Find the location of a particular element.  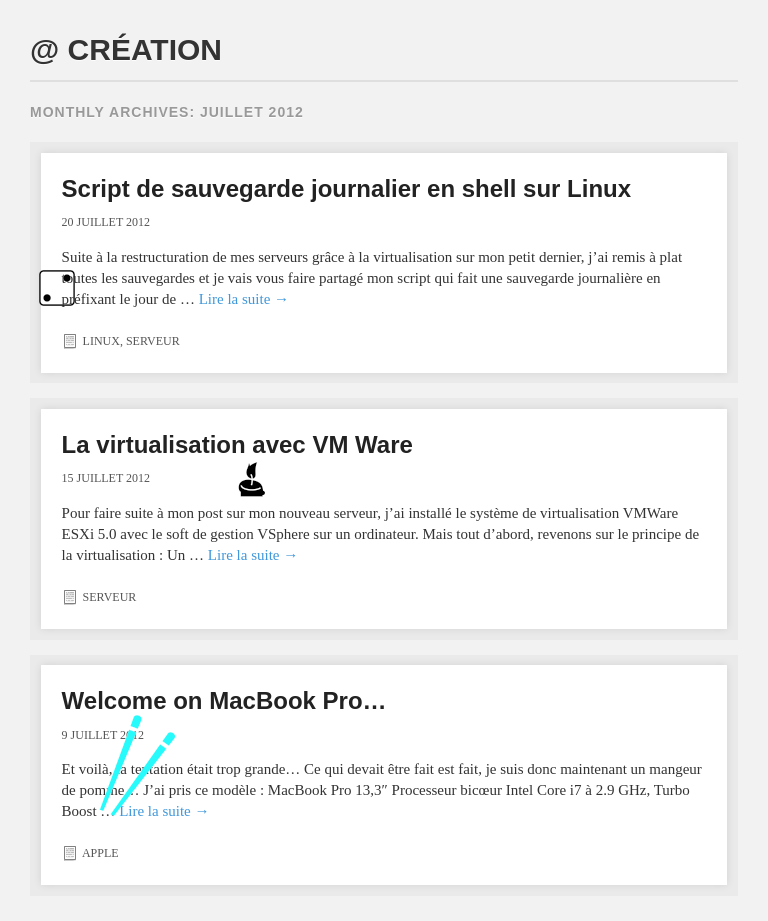

indicates a lit candle or flame feature is located at coordinates (251, 479).